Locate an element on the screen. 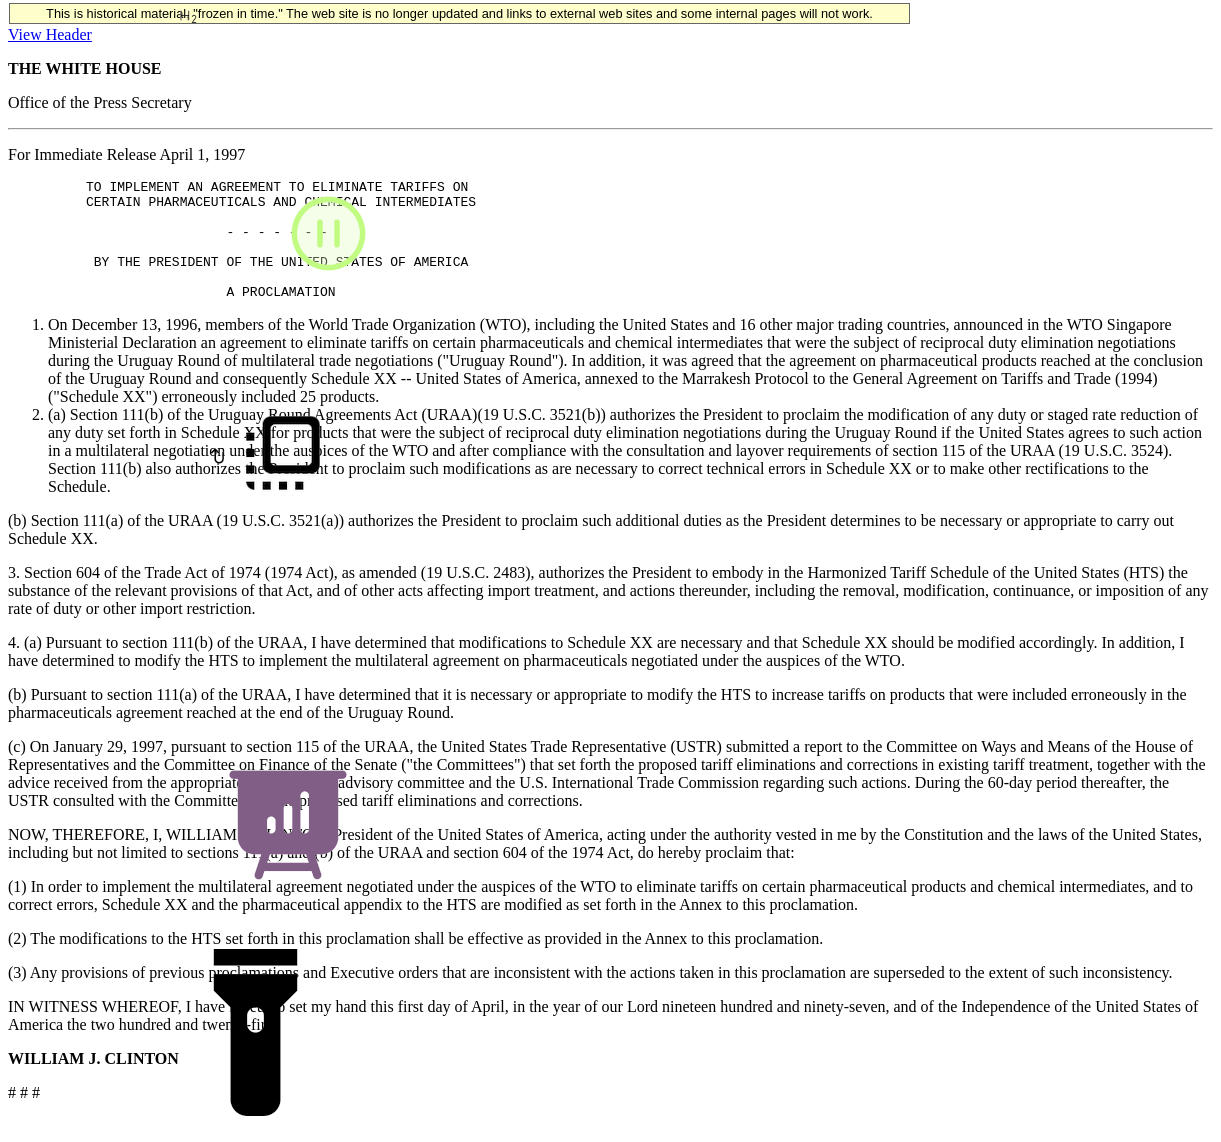 The image size is (1221, 1142). format text as heading level 2 is located at coordinates (187, 16).